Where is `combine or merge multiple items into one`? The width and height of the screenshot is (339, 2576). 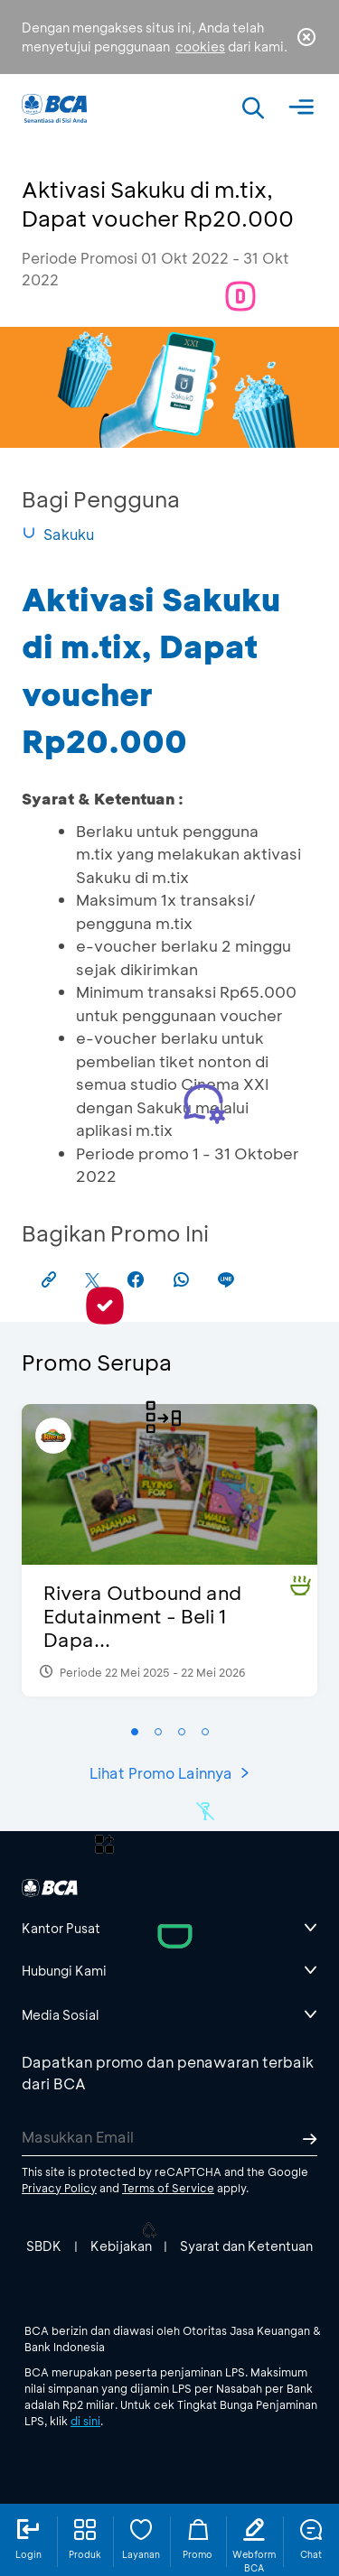
combine or merge multiple items into one is located at coordinates (162, 1417).